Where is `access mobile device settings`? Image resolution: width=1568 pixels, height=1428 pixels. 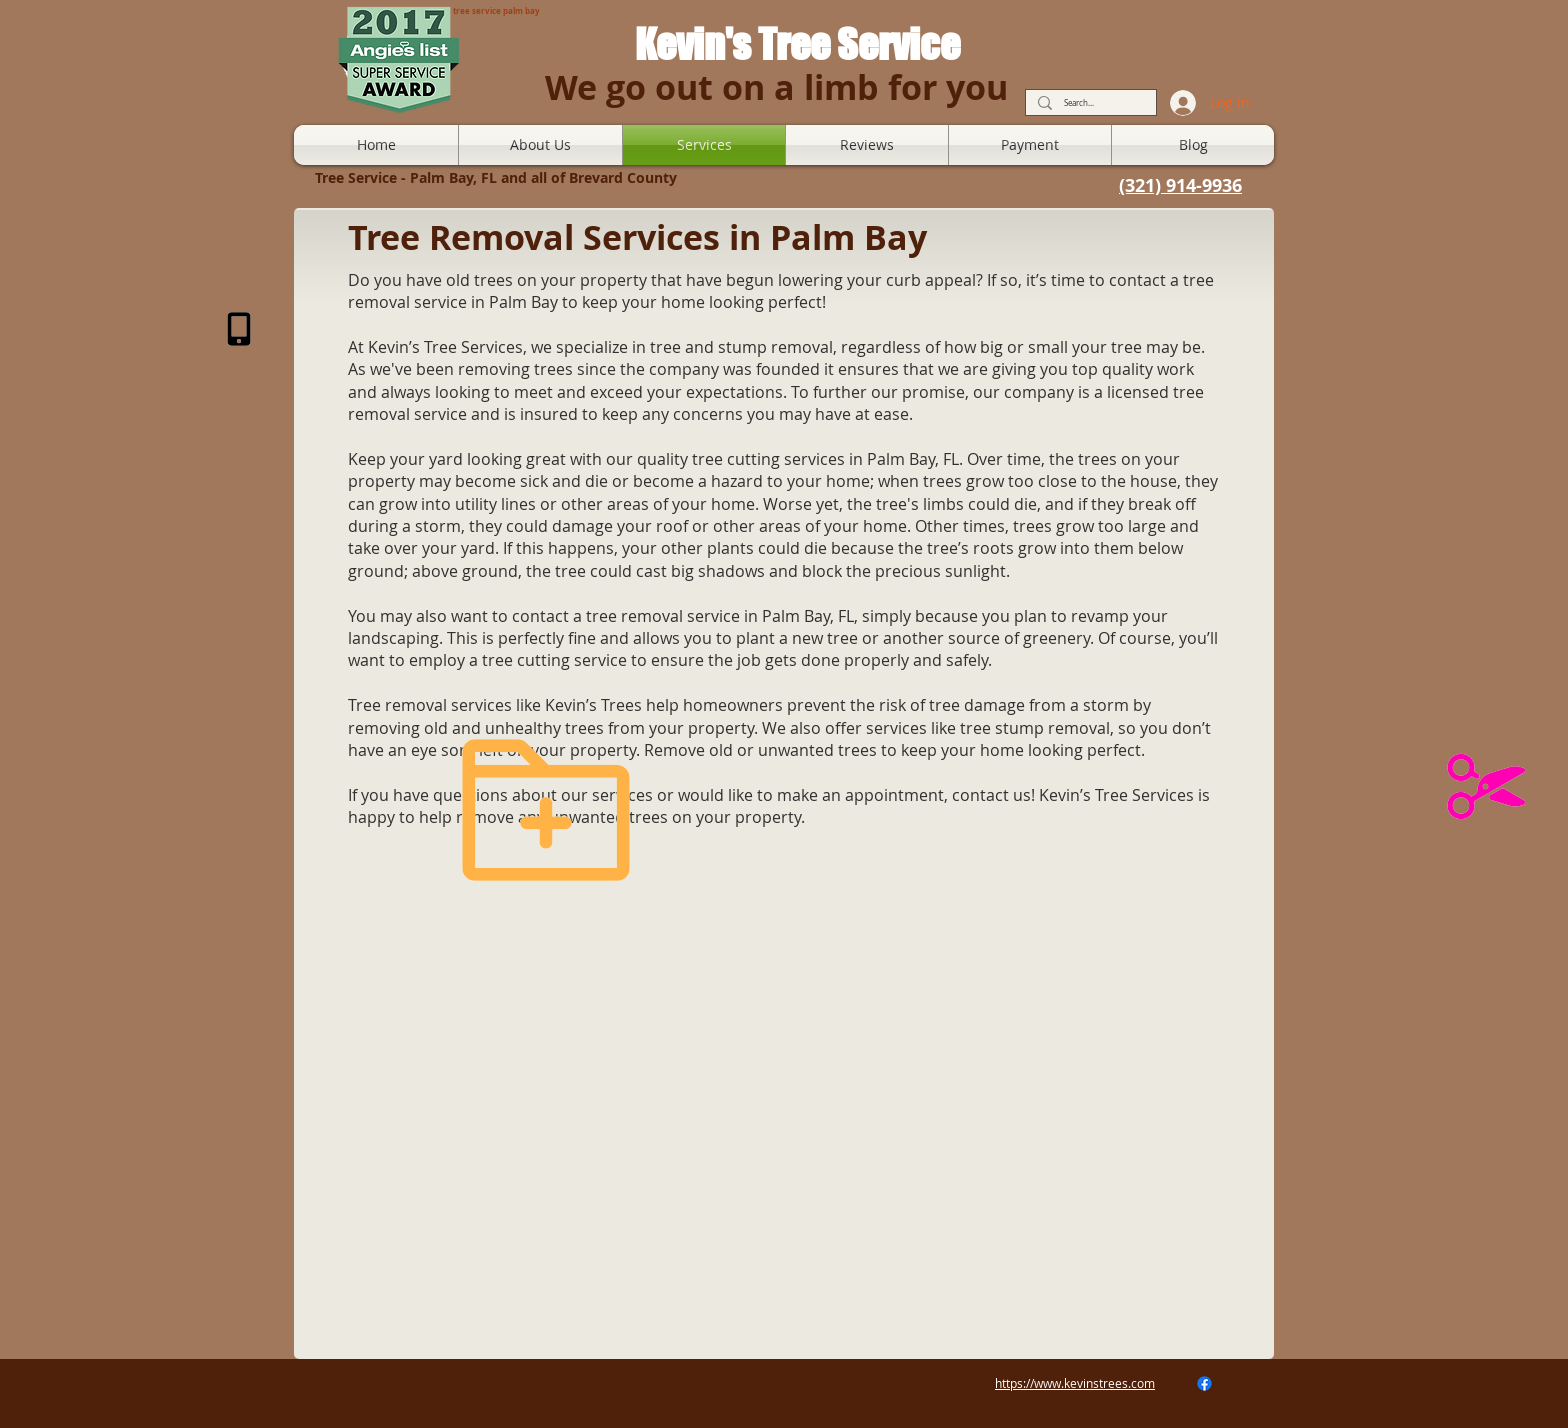
access mobile device settings is located at coordinates (239, 329).